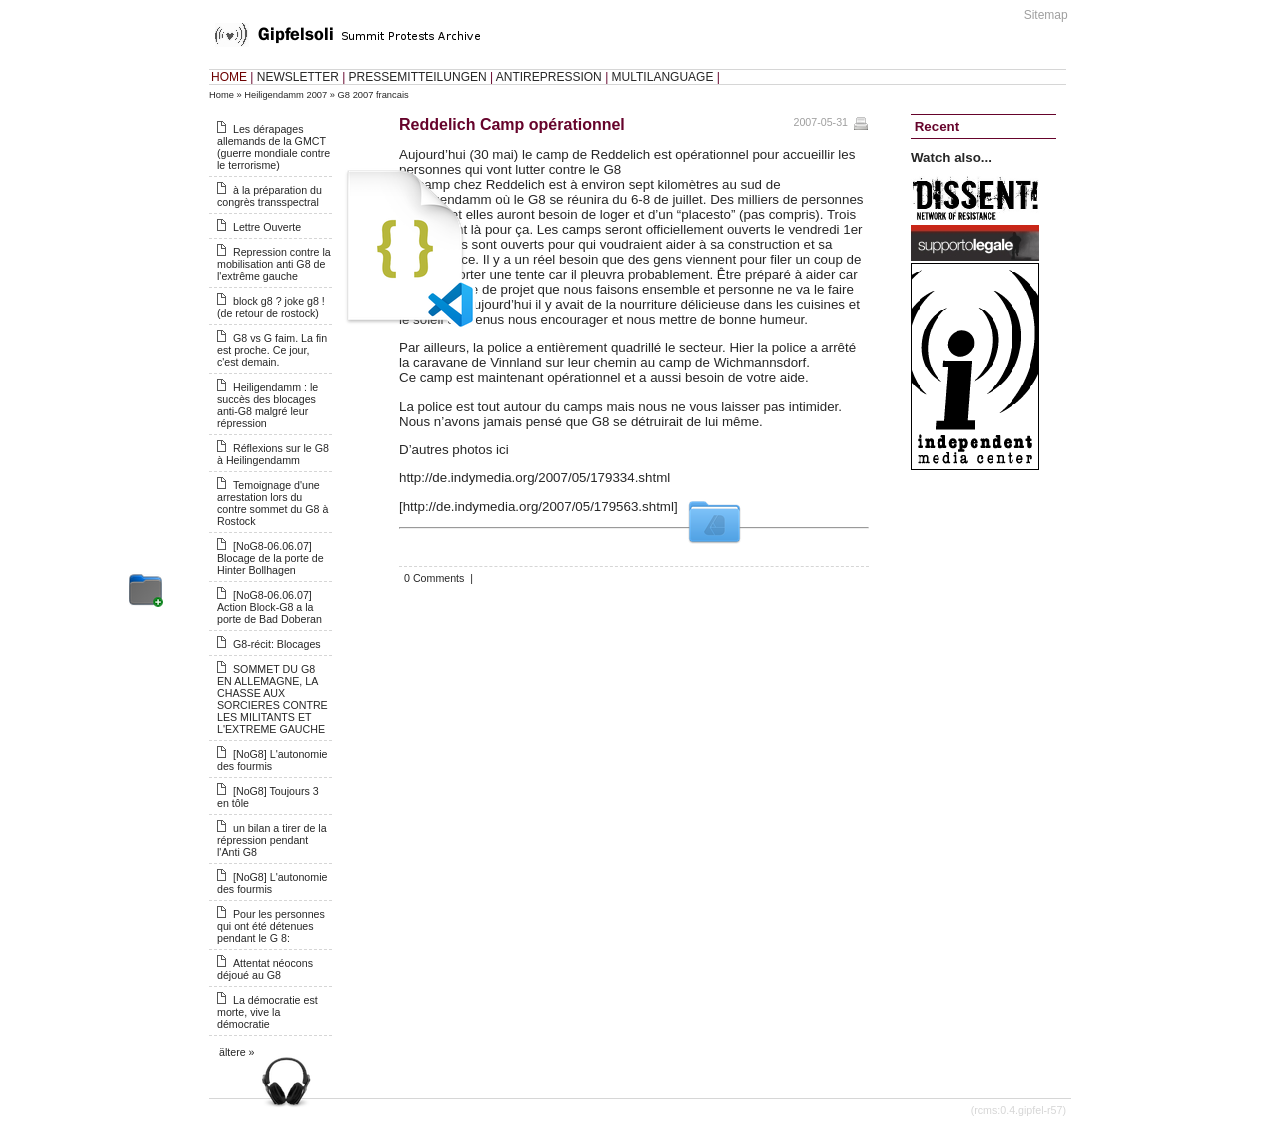  What do you see at coordinates (145, 589) in the screenshot?
I see `create a new folder` at bounding box center [145, 589].